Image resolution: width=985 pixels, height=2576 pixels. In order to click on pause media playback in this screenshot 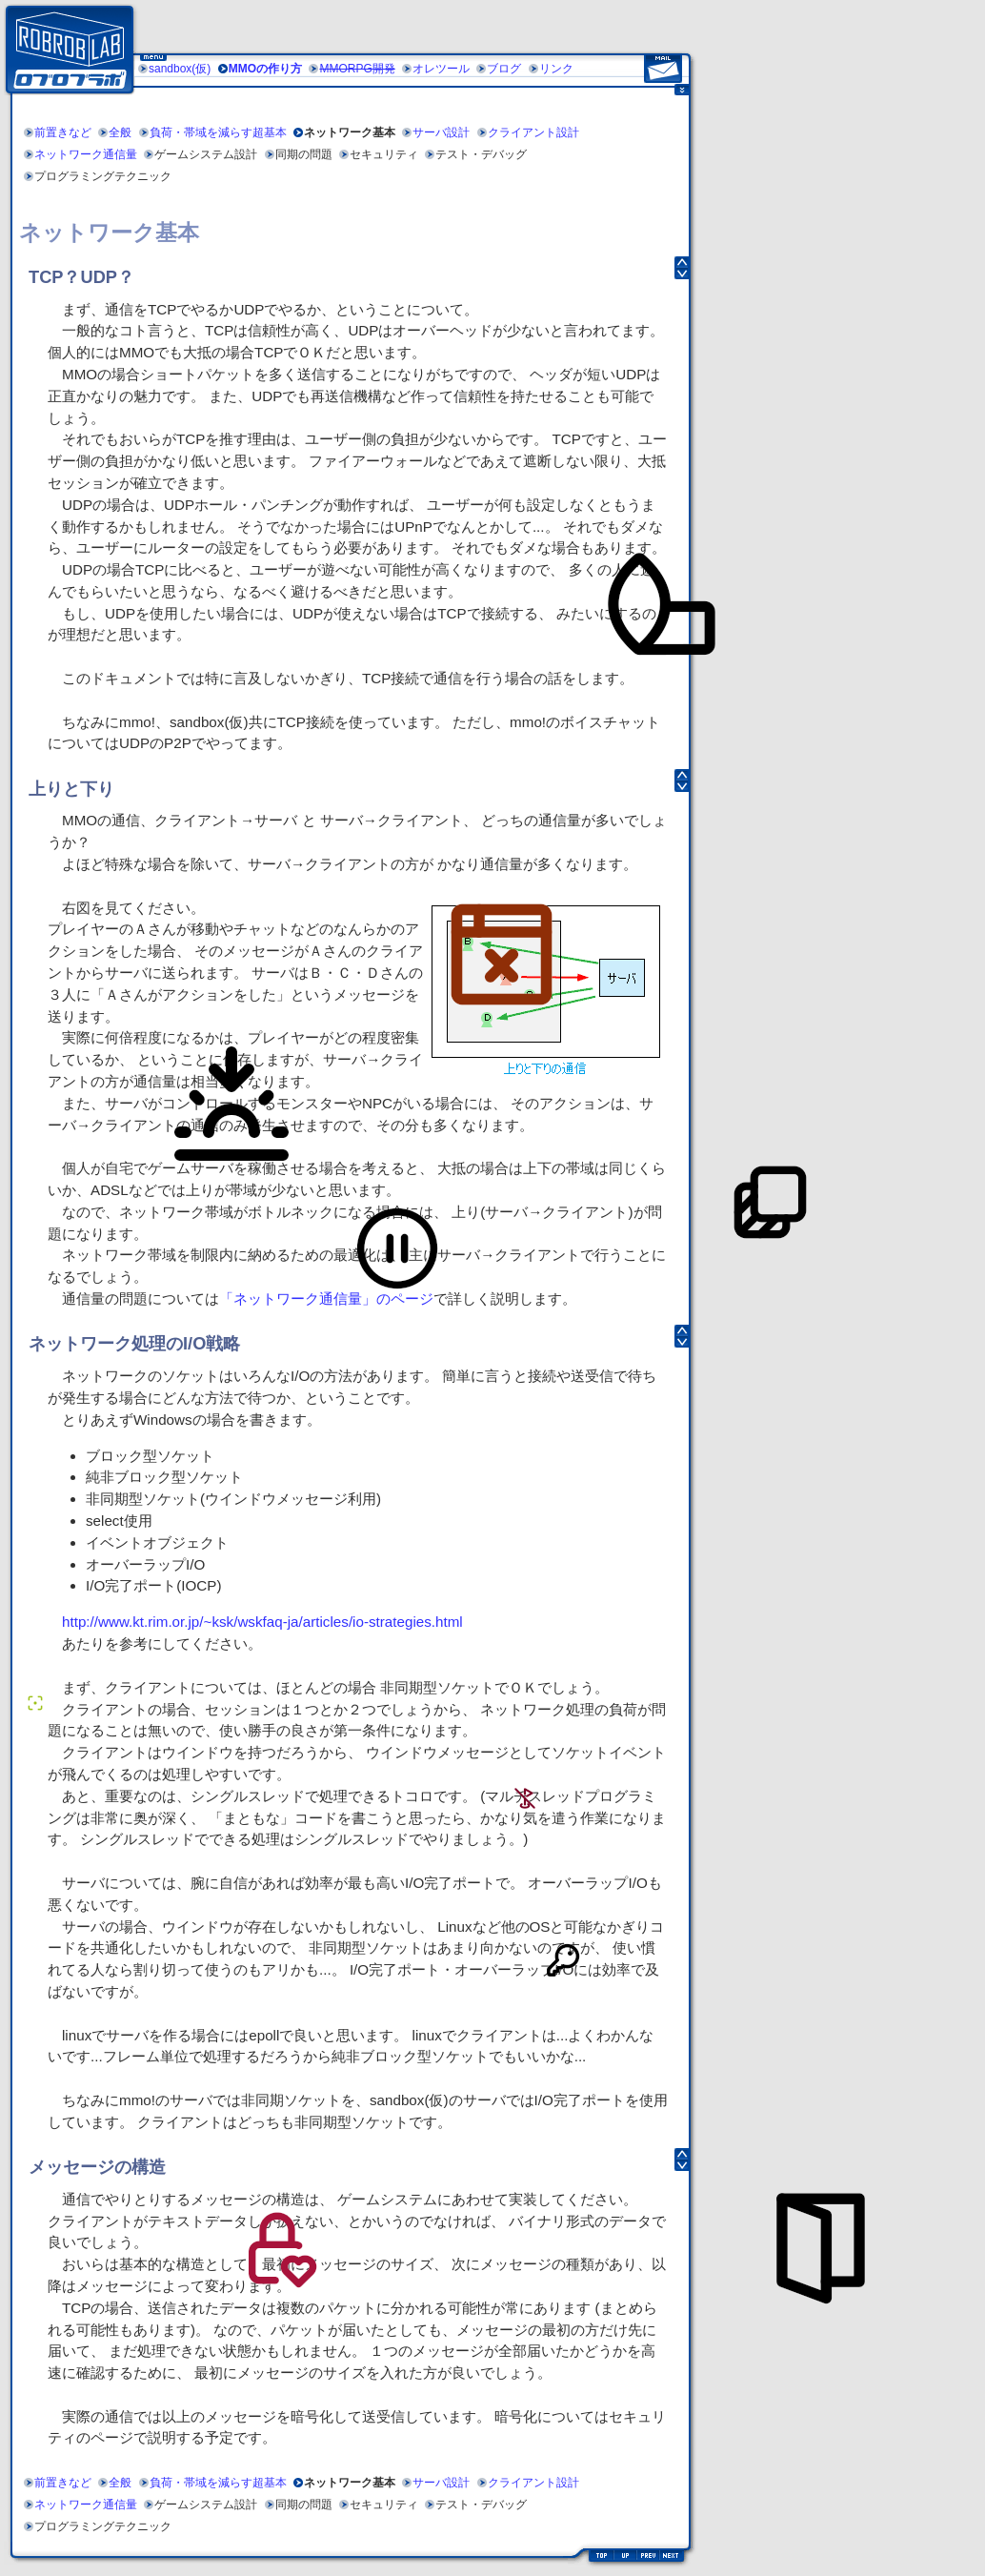, I will do `click(397, 1248)`.